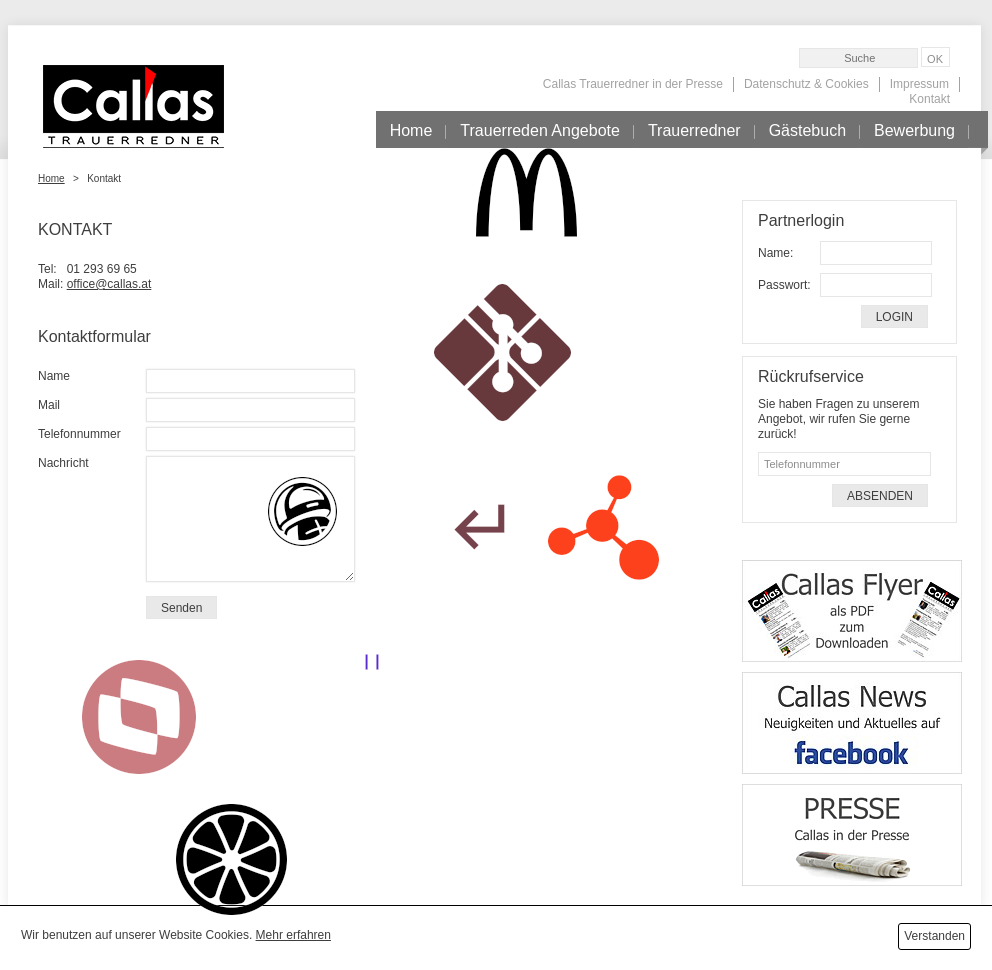 This screenshot has height=970, width=992. I want to click on return or go back to previous step, so click(482, 526).